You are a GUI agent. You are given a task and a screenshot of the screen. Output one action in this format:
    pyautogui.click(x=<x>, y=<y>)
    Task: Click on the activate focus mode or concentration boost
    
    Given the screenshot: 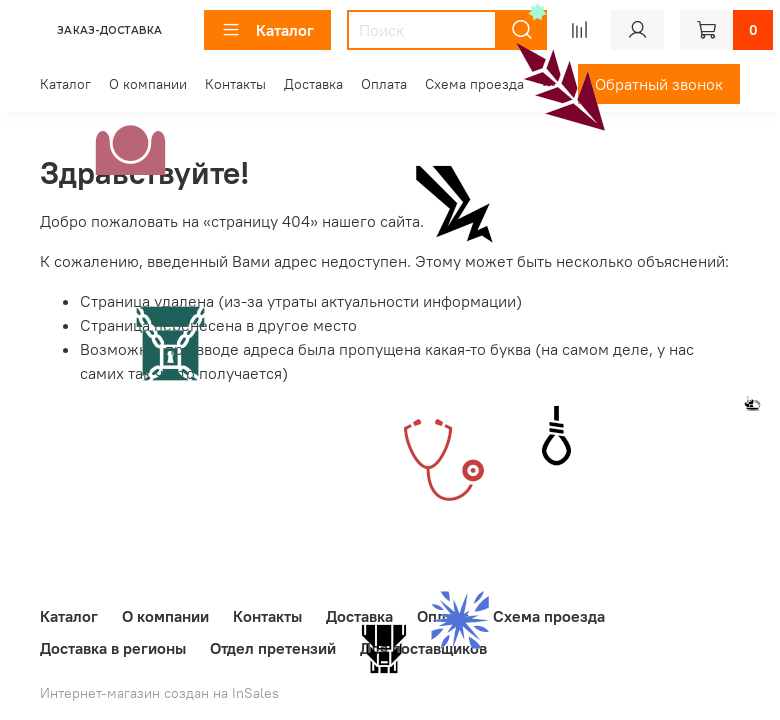 What is the action you would take?
    pyautogui.click(x=454, y=204)
    